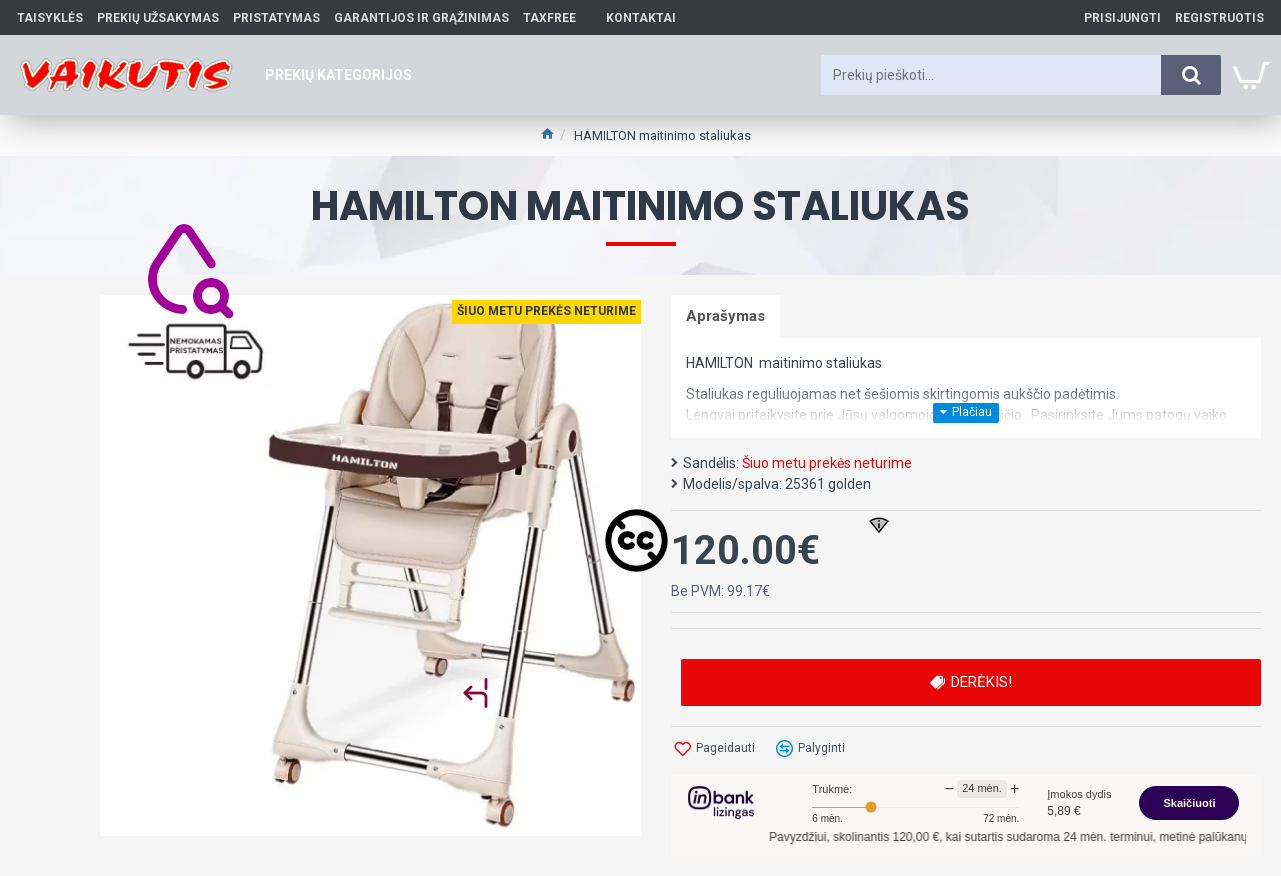 The image size is (1281, 876). What do you see at coordinates (636, 540) in the screenshot?
I see `indicates content is not available under creative commons license` at bounding box center [636, 540].